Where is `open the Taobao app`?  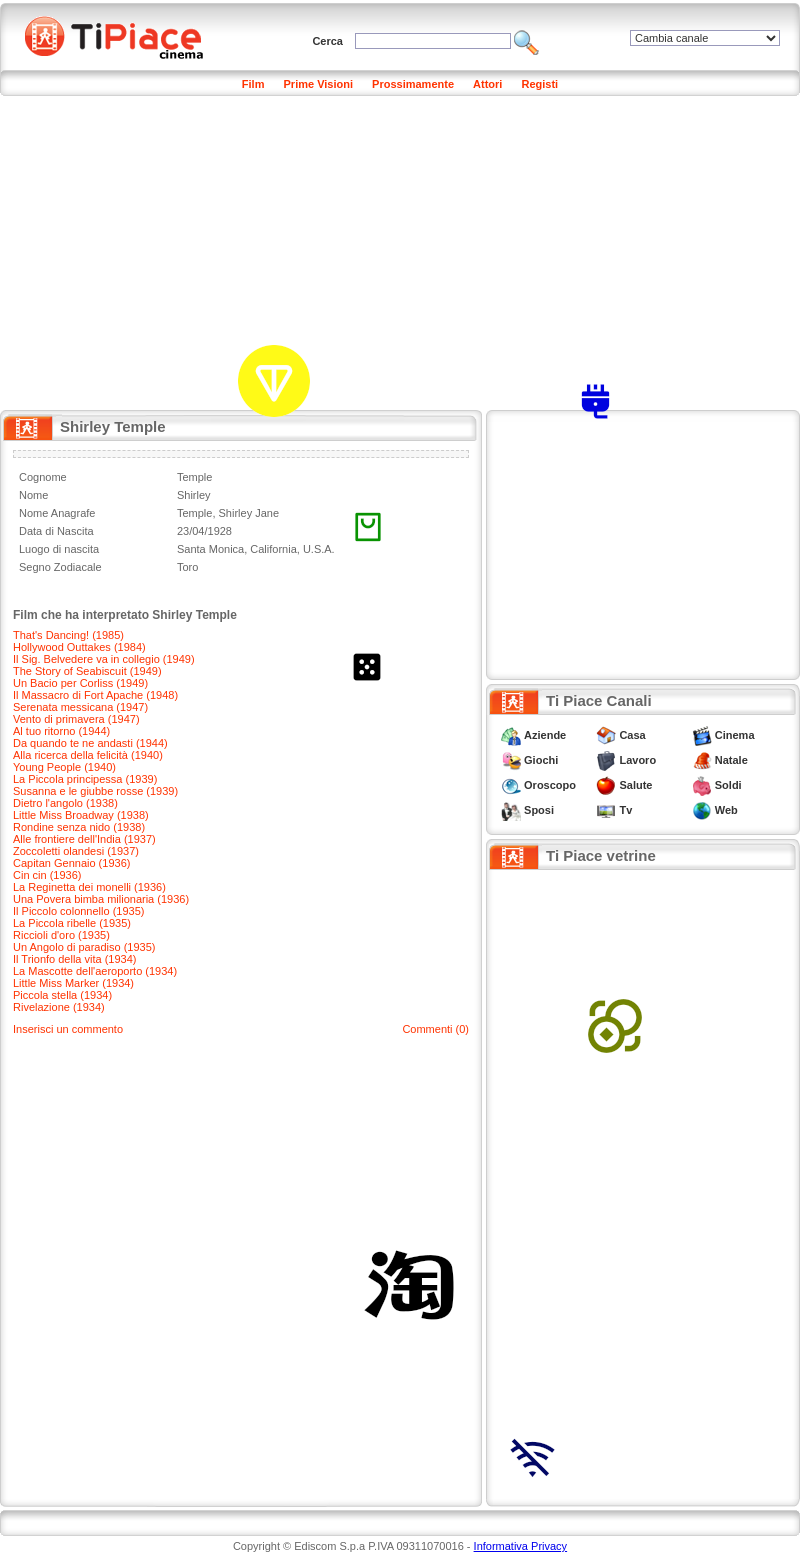
open the Taobao app is located at coordinates (409, 1285).